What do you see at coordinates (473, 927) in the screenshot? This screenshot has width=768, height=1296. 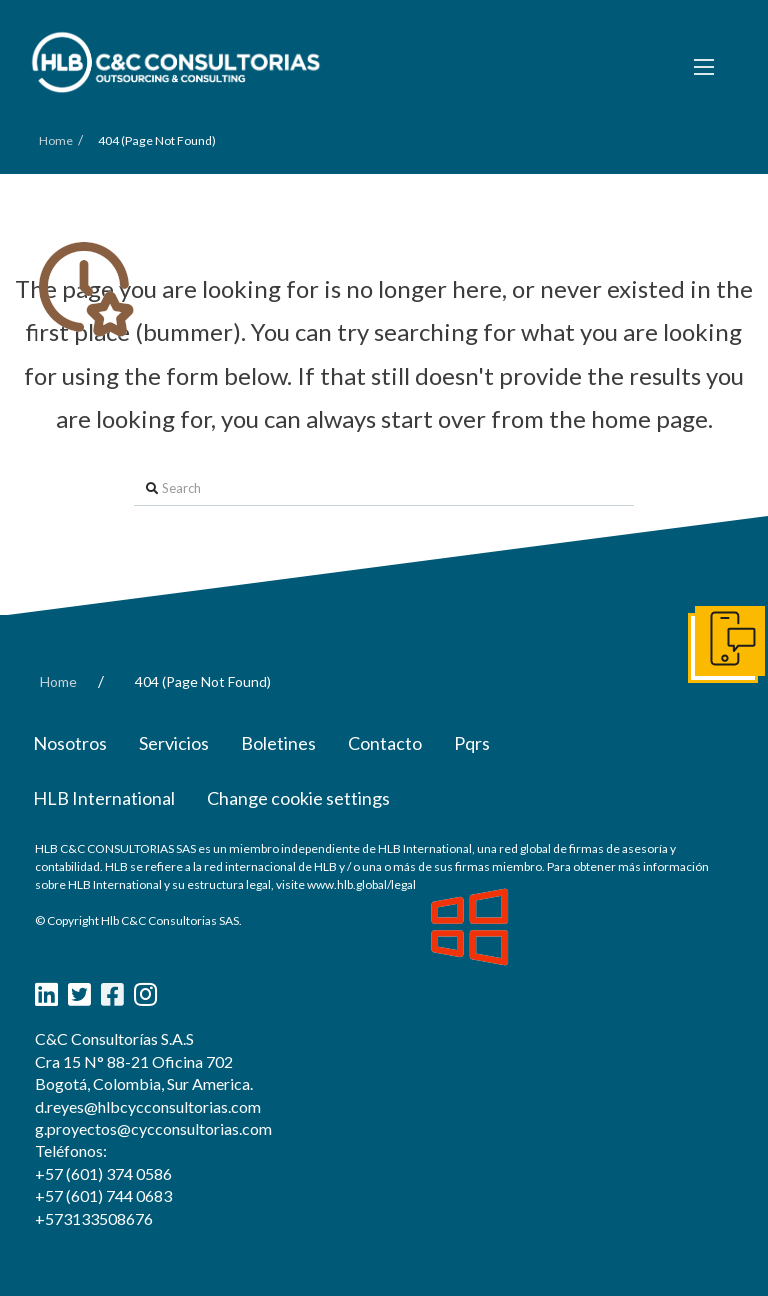 I see `open the Windows start menu` at bounding box center [473, 927].